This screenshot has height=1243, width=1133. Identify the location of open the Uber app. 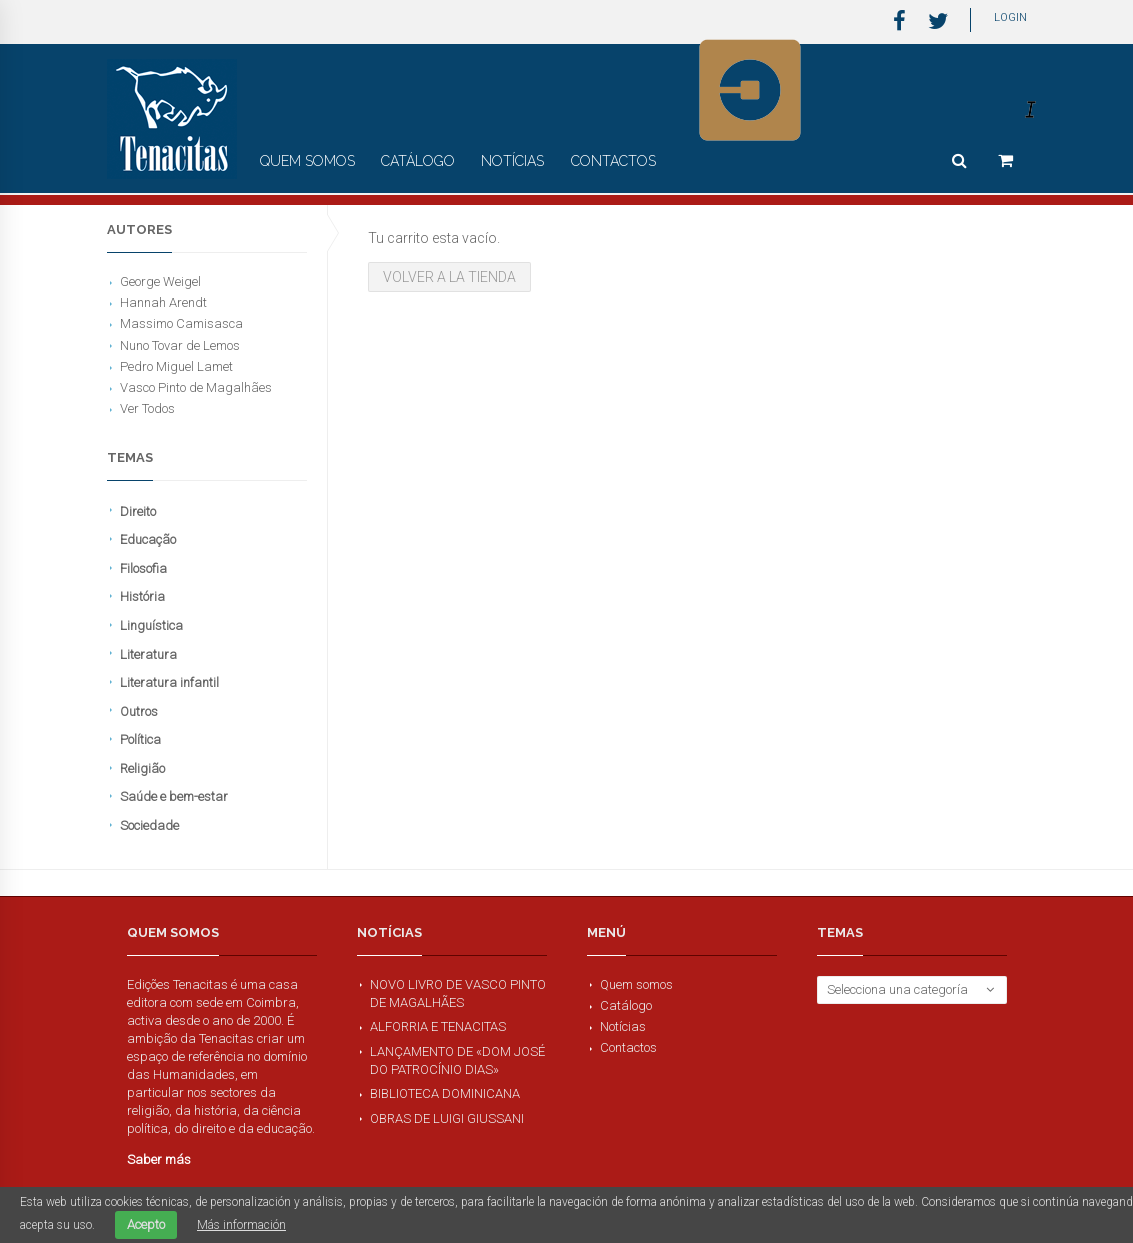
(750, 90).